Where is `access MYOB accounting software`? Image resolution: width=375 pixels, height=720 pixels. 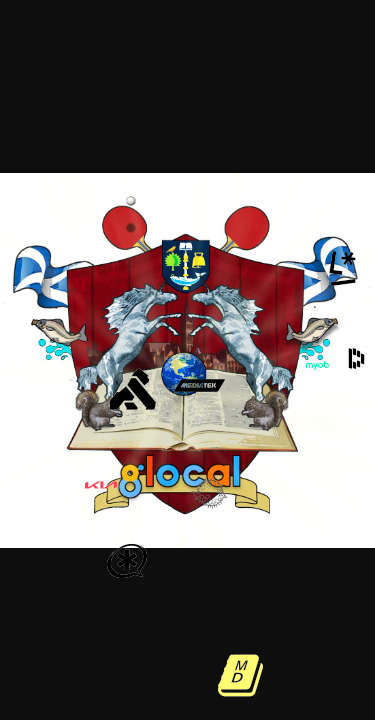 access MYOB accounting software is located at coordinates (317, 365).